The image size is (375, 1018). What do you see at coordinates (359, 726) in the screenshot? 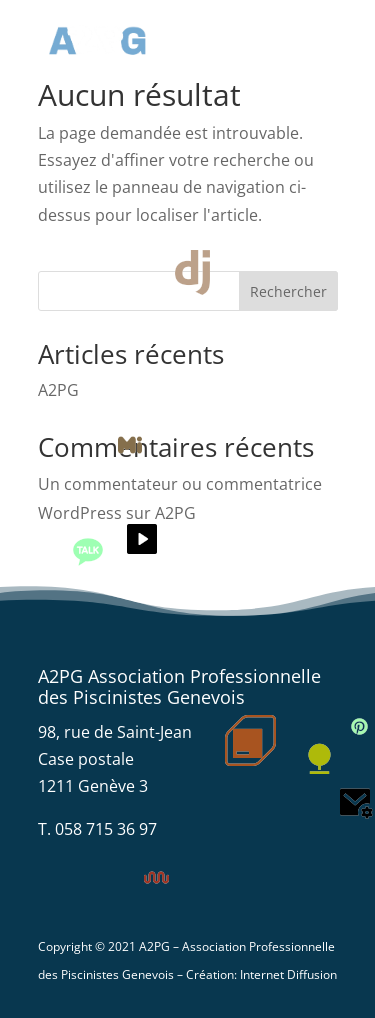
I see `open the Pinterest app` at bounding box center [359, 726].